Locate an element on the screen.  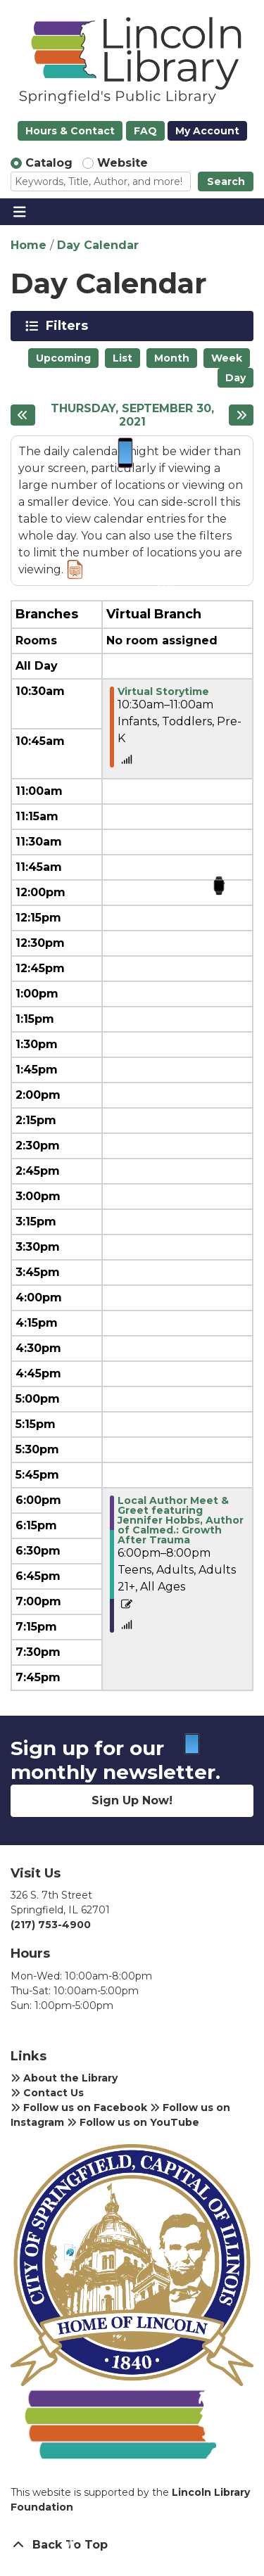
indicates a connected iPad device is located at coordinates (191, 1744).